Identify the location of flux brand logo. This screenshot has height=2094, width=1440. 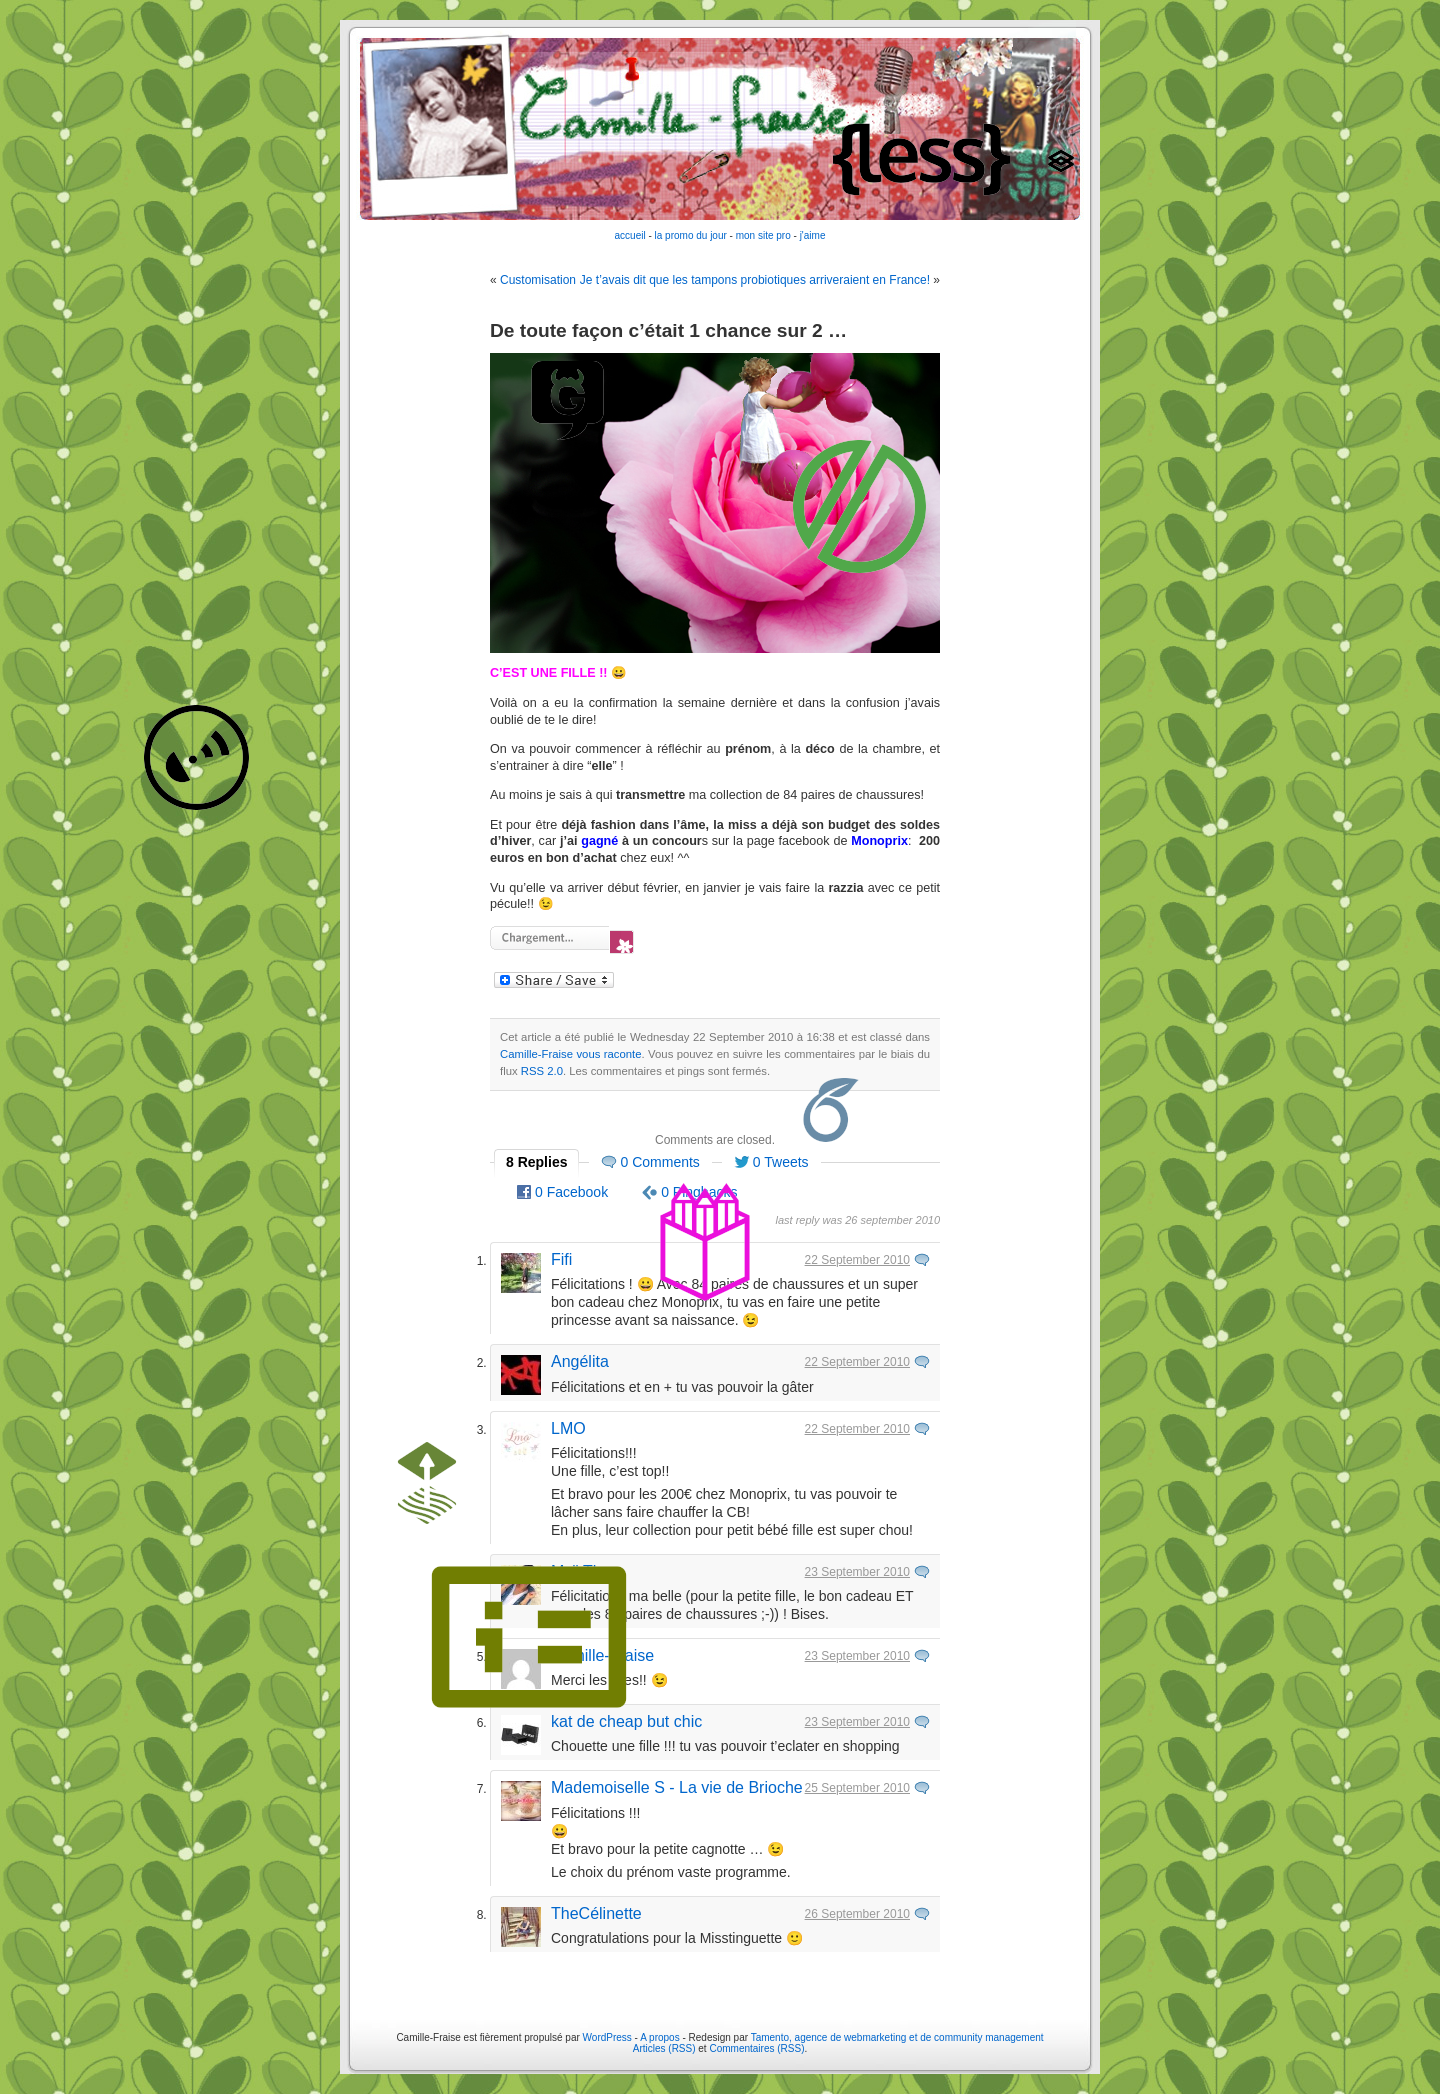
(427, 1483).